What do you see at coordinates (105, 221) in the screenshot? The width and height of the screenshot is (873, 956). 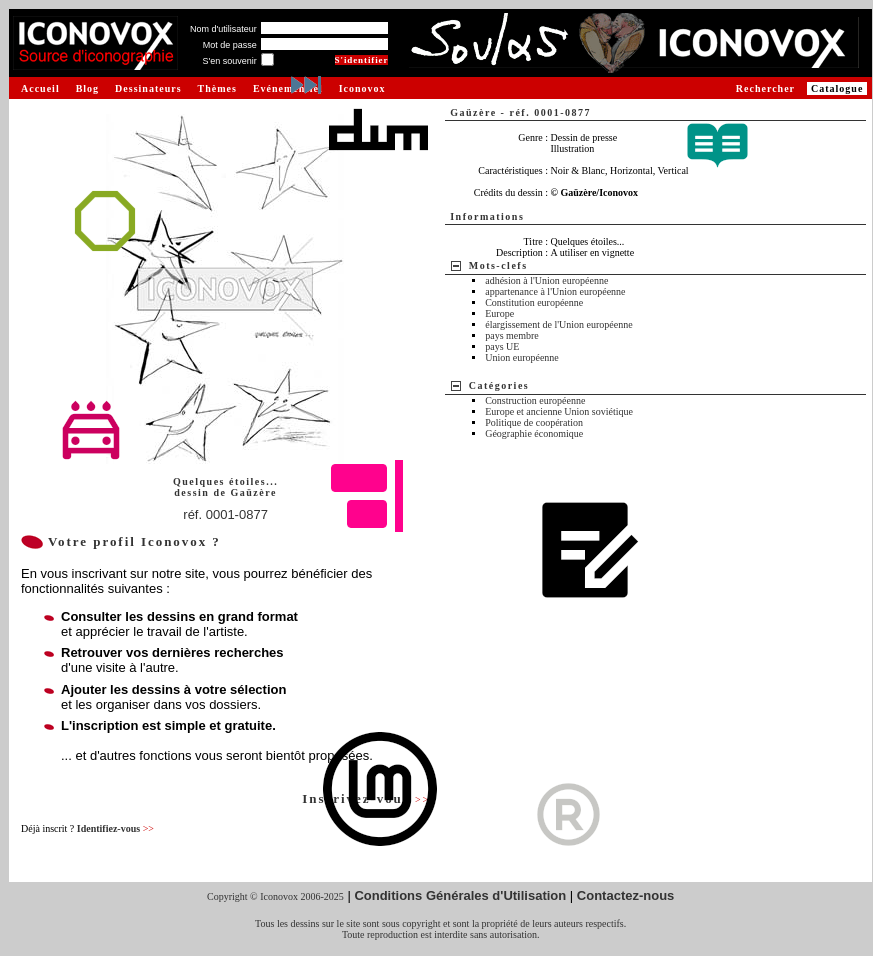 I see `select octagon shape tool` at bounding box center [105, 221].